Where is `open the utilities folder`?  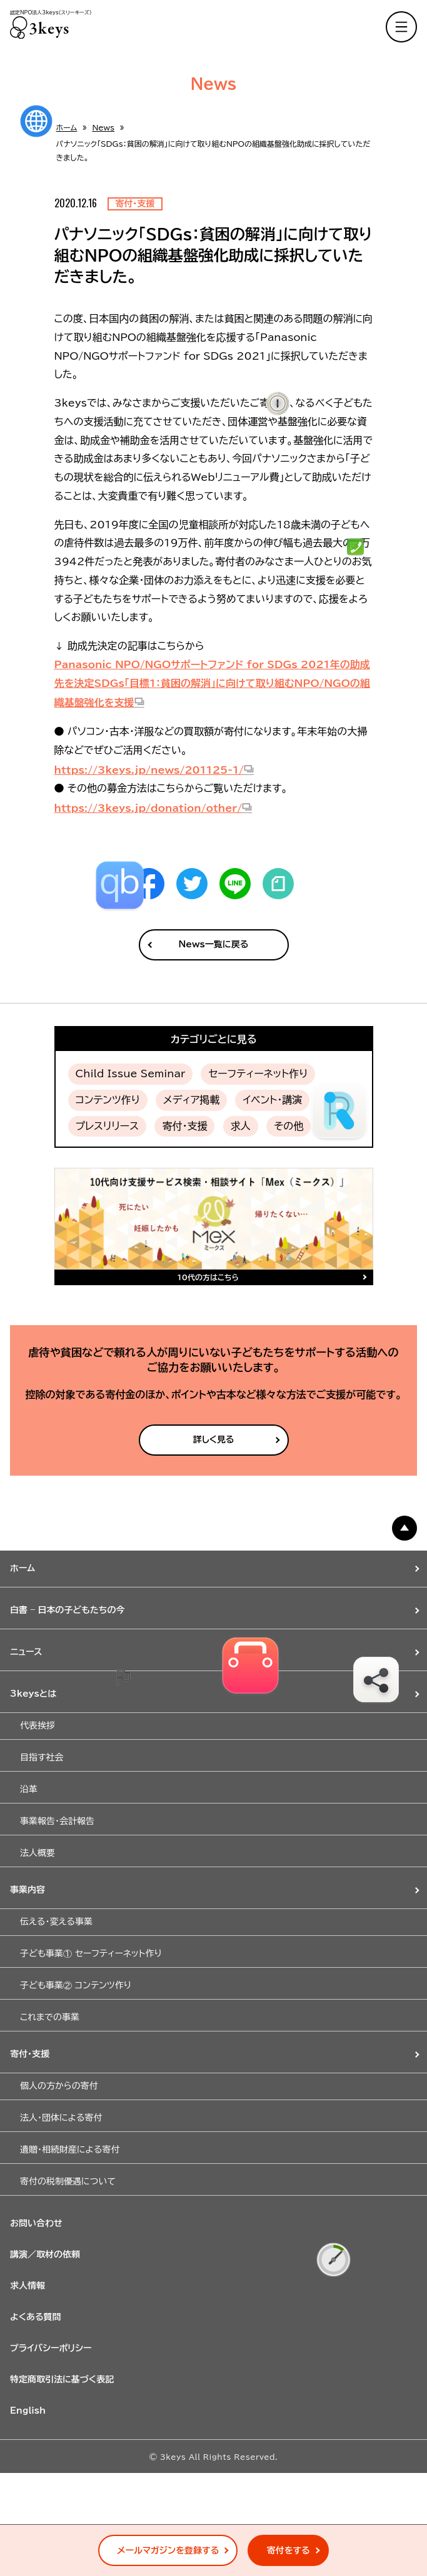 open the utilities folder is located at coordinates (250, 1666).